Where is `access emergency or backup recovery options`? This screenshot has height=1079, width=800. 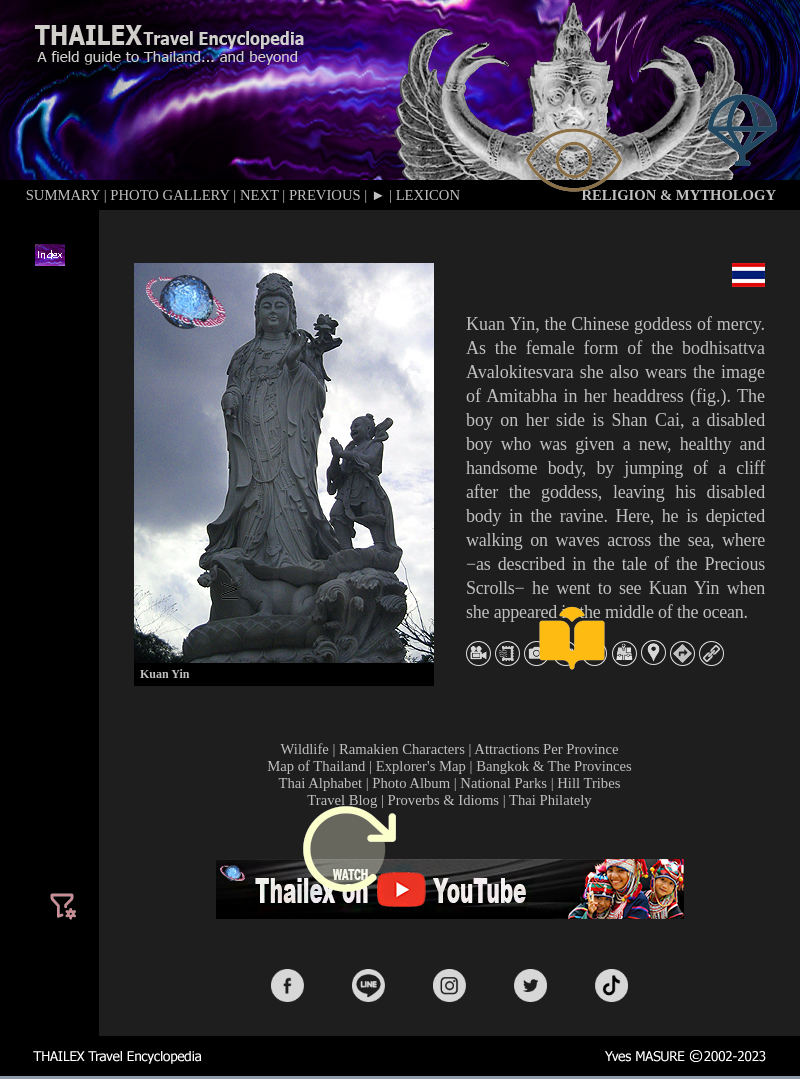 access emergency or backup recovery options is located at coordinates (742, 131).